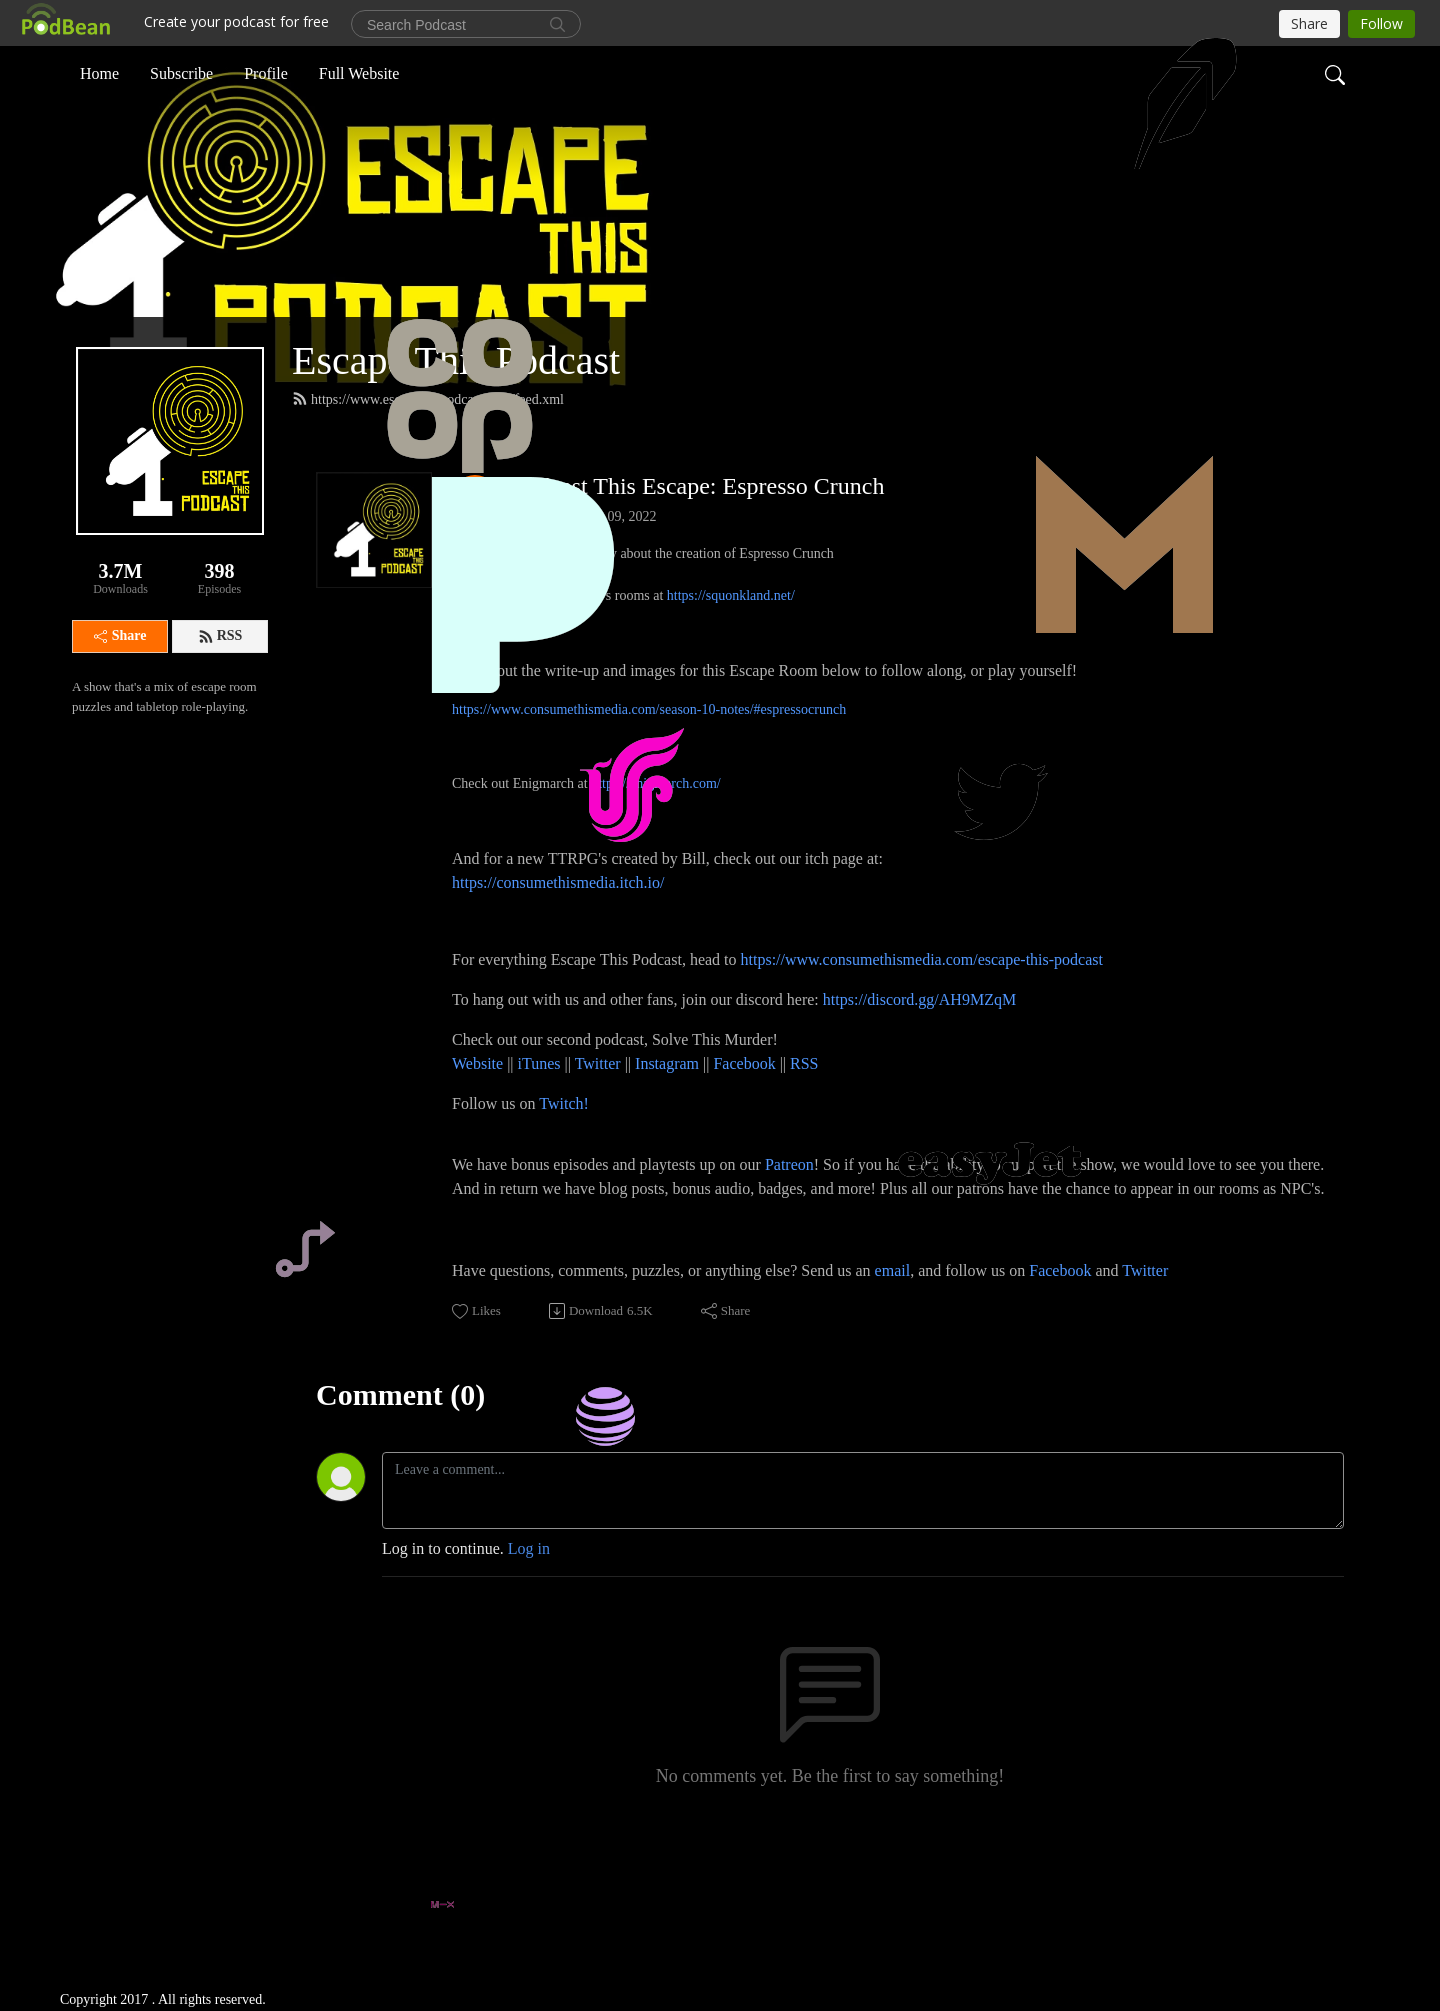 The width and height of the screenshot is (1440, 2011). I want to click on easyJet airline app or website, so click(989, 1163).